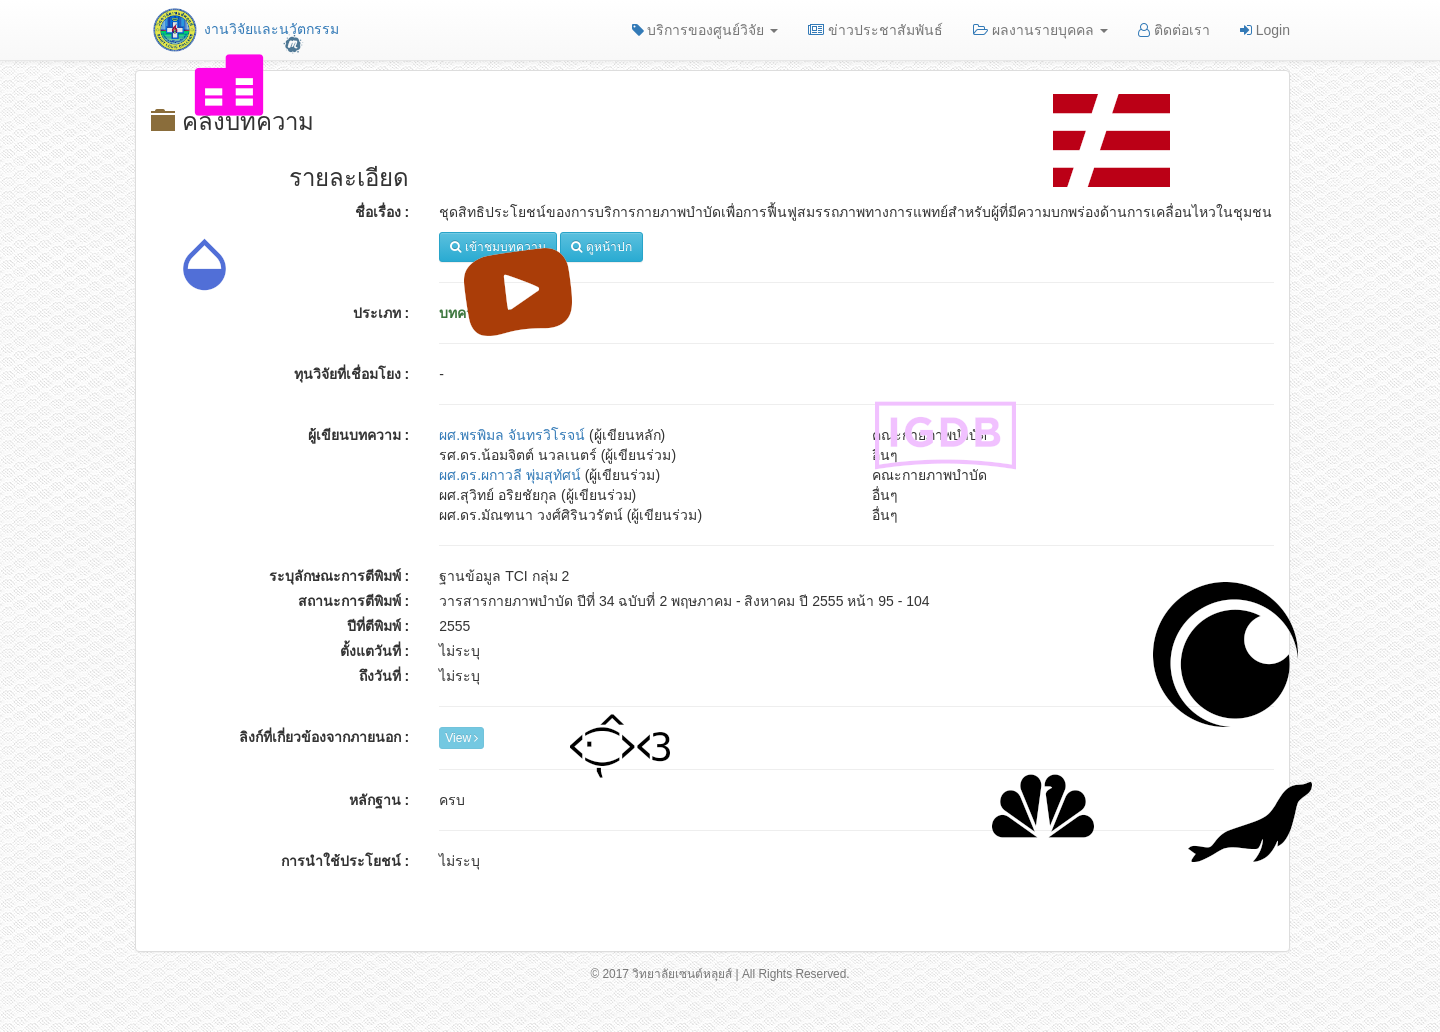 The height and width of the screenshot is (1032, 1440). I want to click on open YouTube Kids app, so click(518, 292).